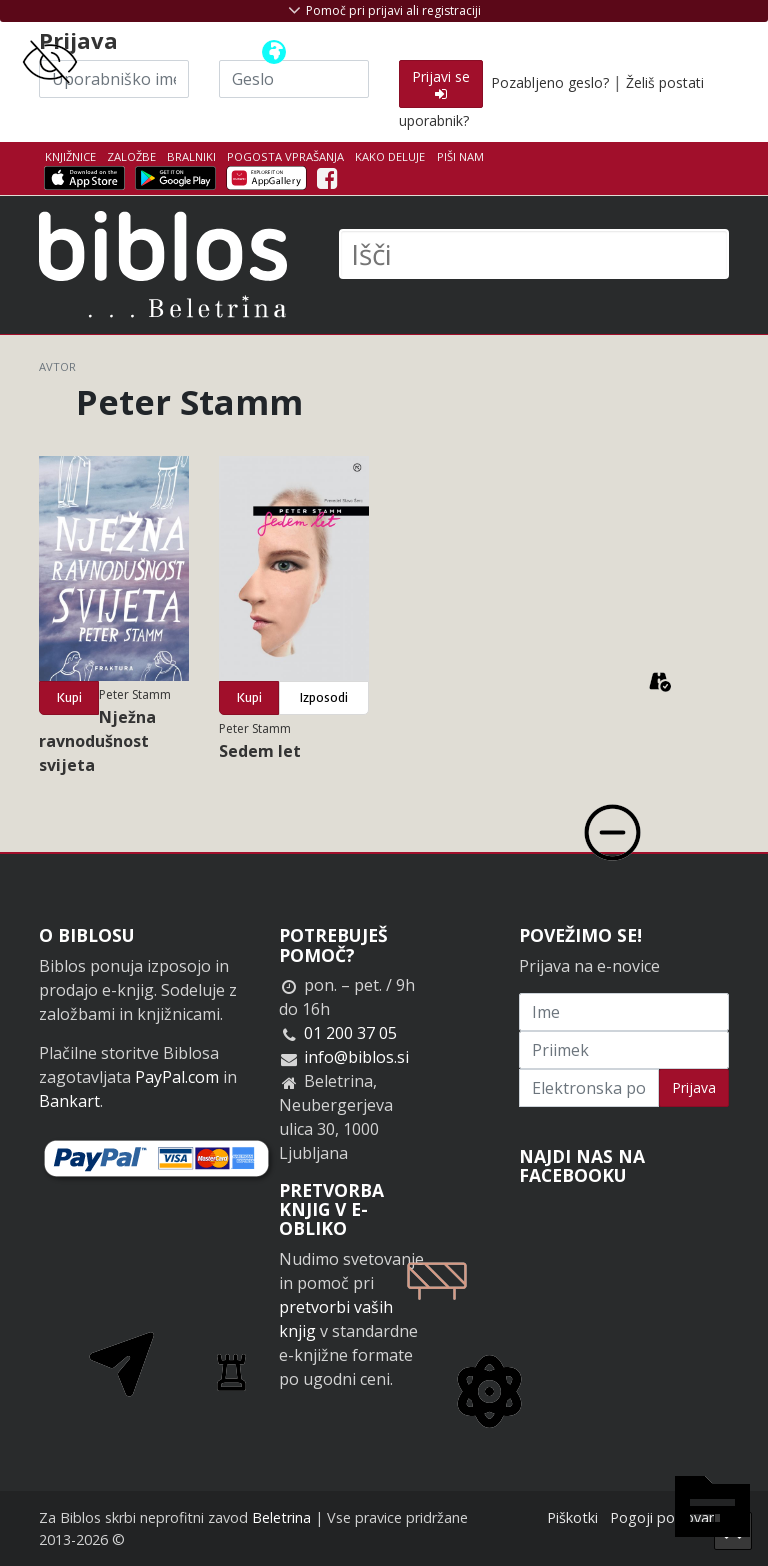 Image resolution: width=768 pixels, height=1566 pixels. What do you see at coordinates (231, 1372) in the screenshot?
I see `play chess or access chess game` at bounding box center [231, 1372].